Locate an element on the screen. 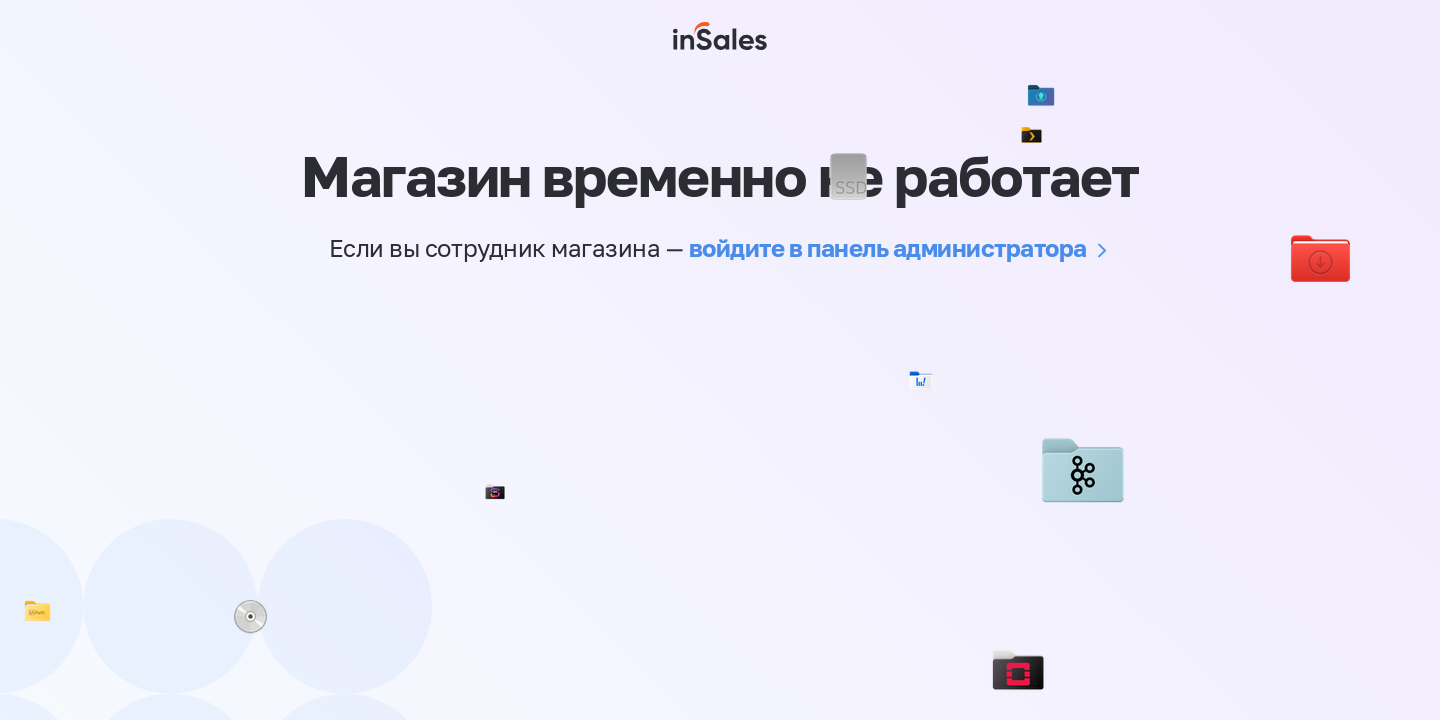  open 4k downloader files folder is located at coordinates (921, 381).